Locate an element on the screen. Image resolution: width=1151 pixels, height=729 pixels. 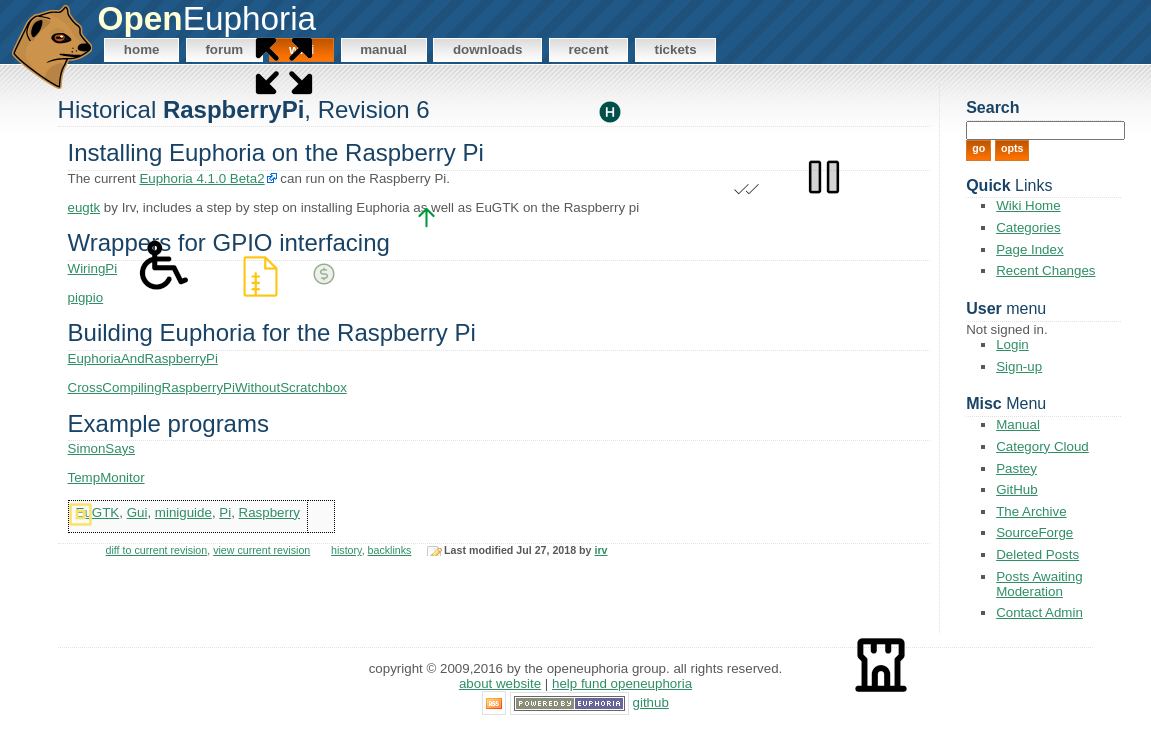
access compressed or archived files is located at coordinates (260, 276).